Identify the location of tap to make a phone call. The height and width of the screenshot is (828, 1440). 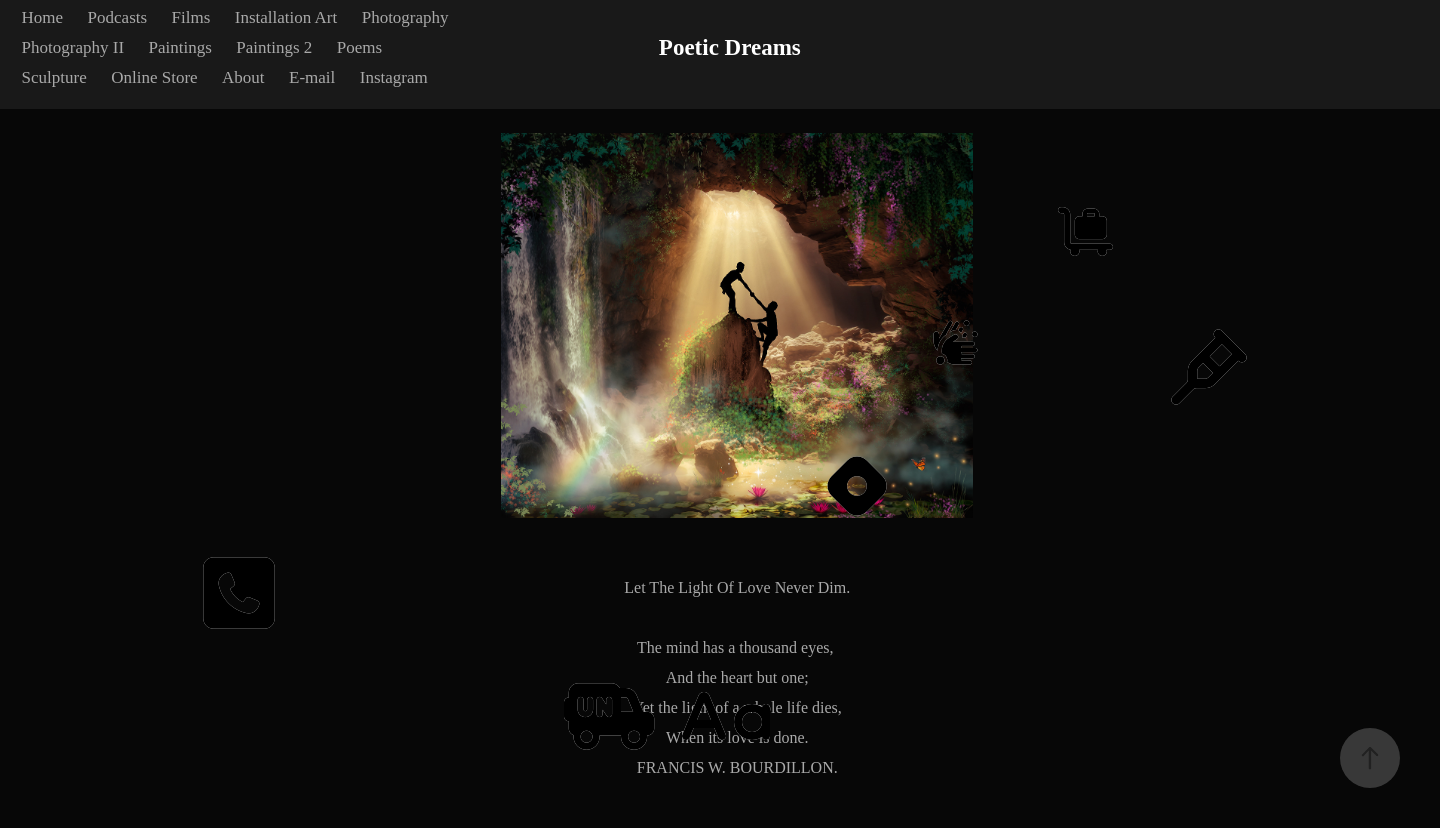
(239, 593).